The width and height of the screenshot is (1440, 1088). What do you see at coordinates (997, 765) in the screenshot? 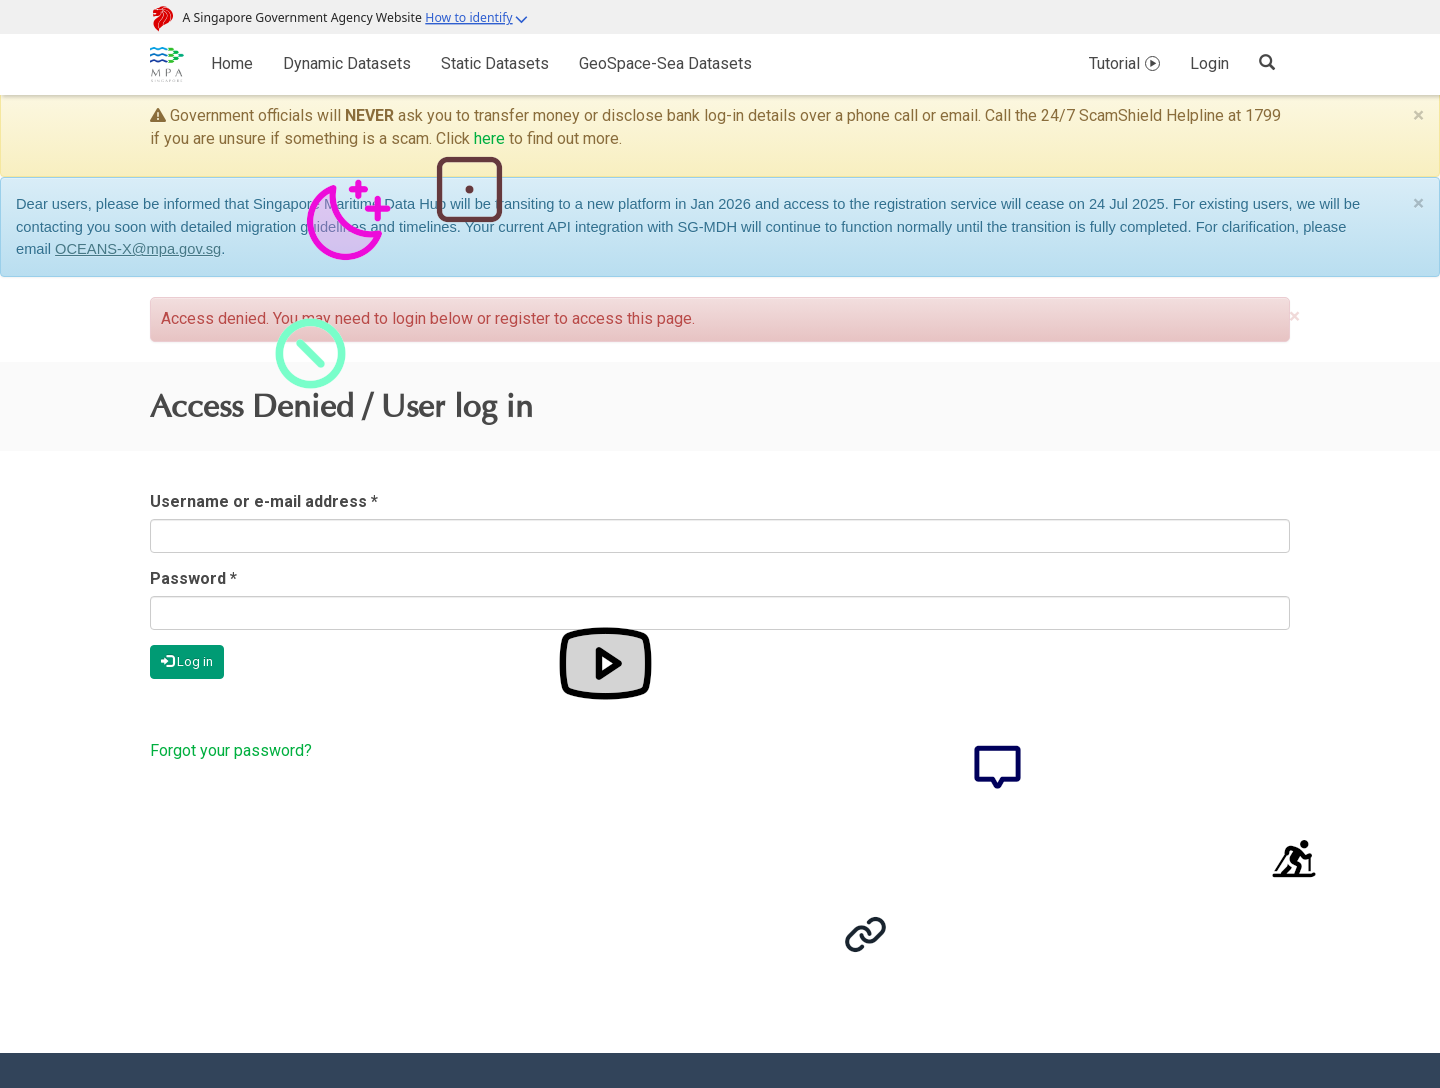
I see `open chat or messaging` at bounding box center [997, 765].